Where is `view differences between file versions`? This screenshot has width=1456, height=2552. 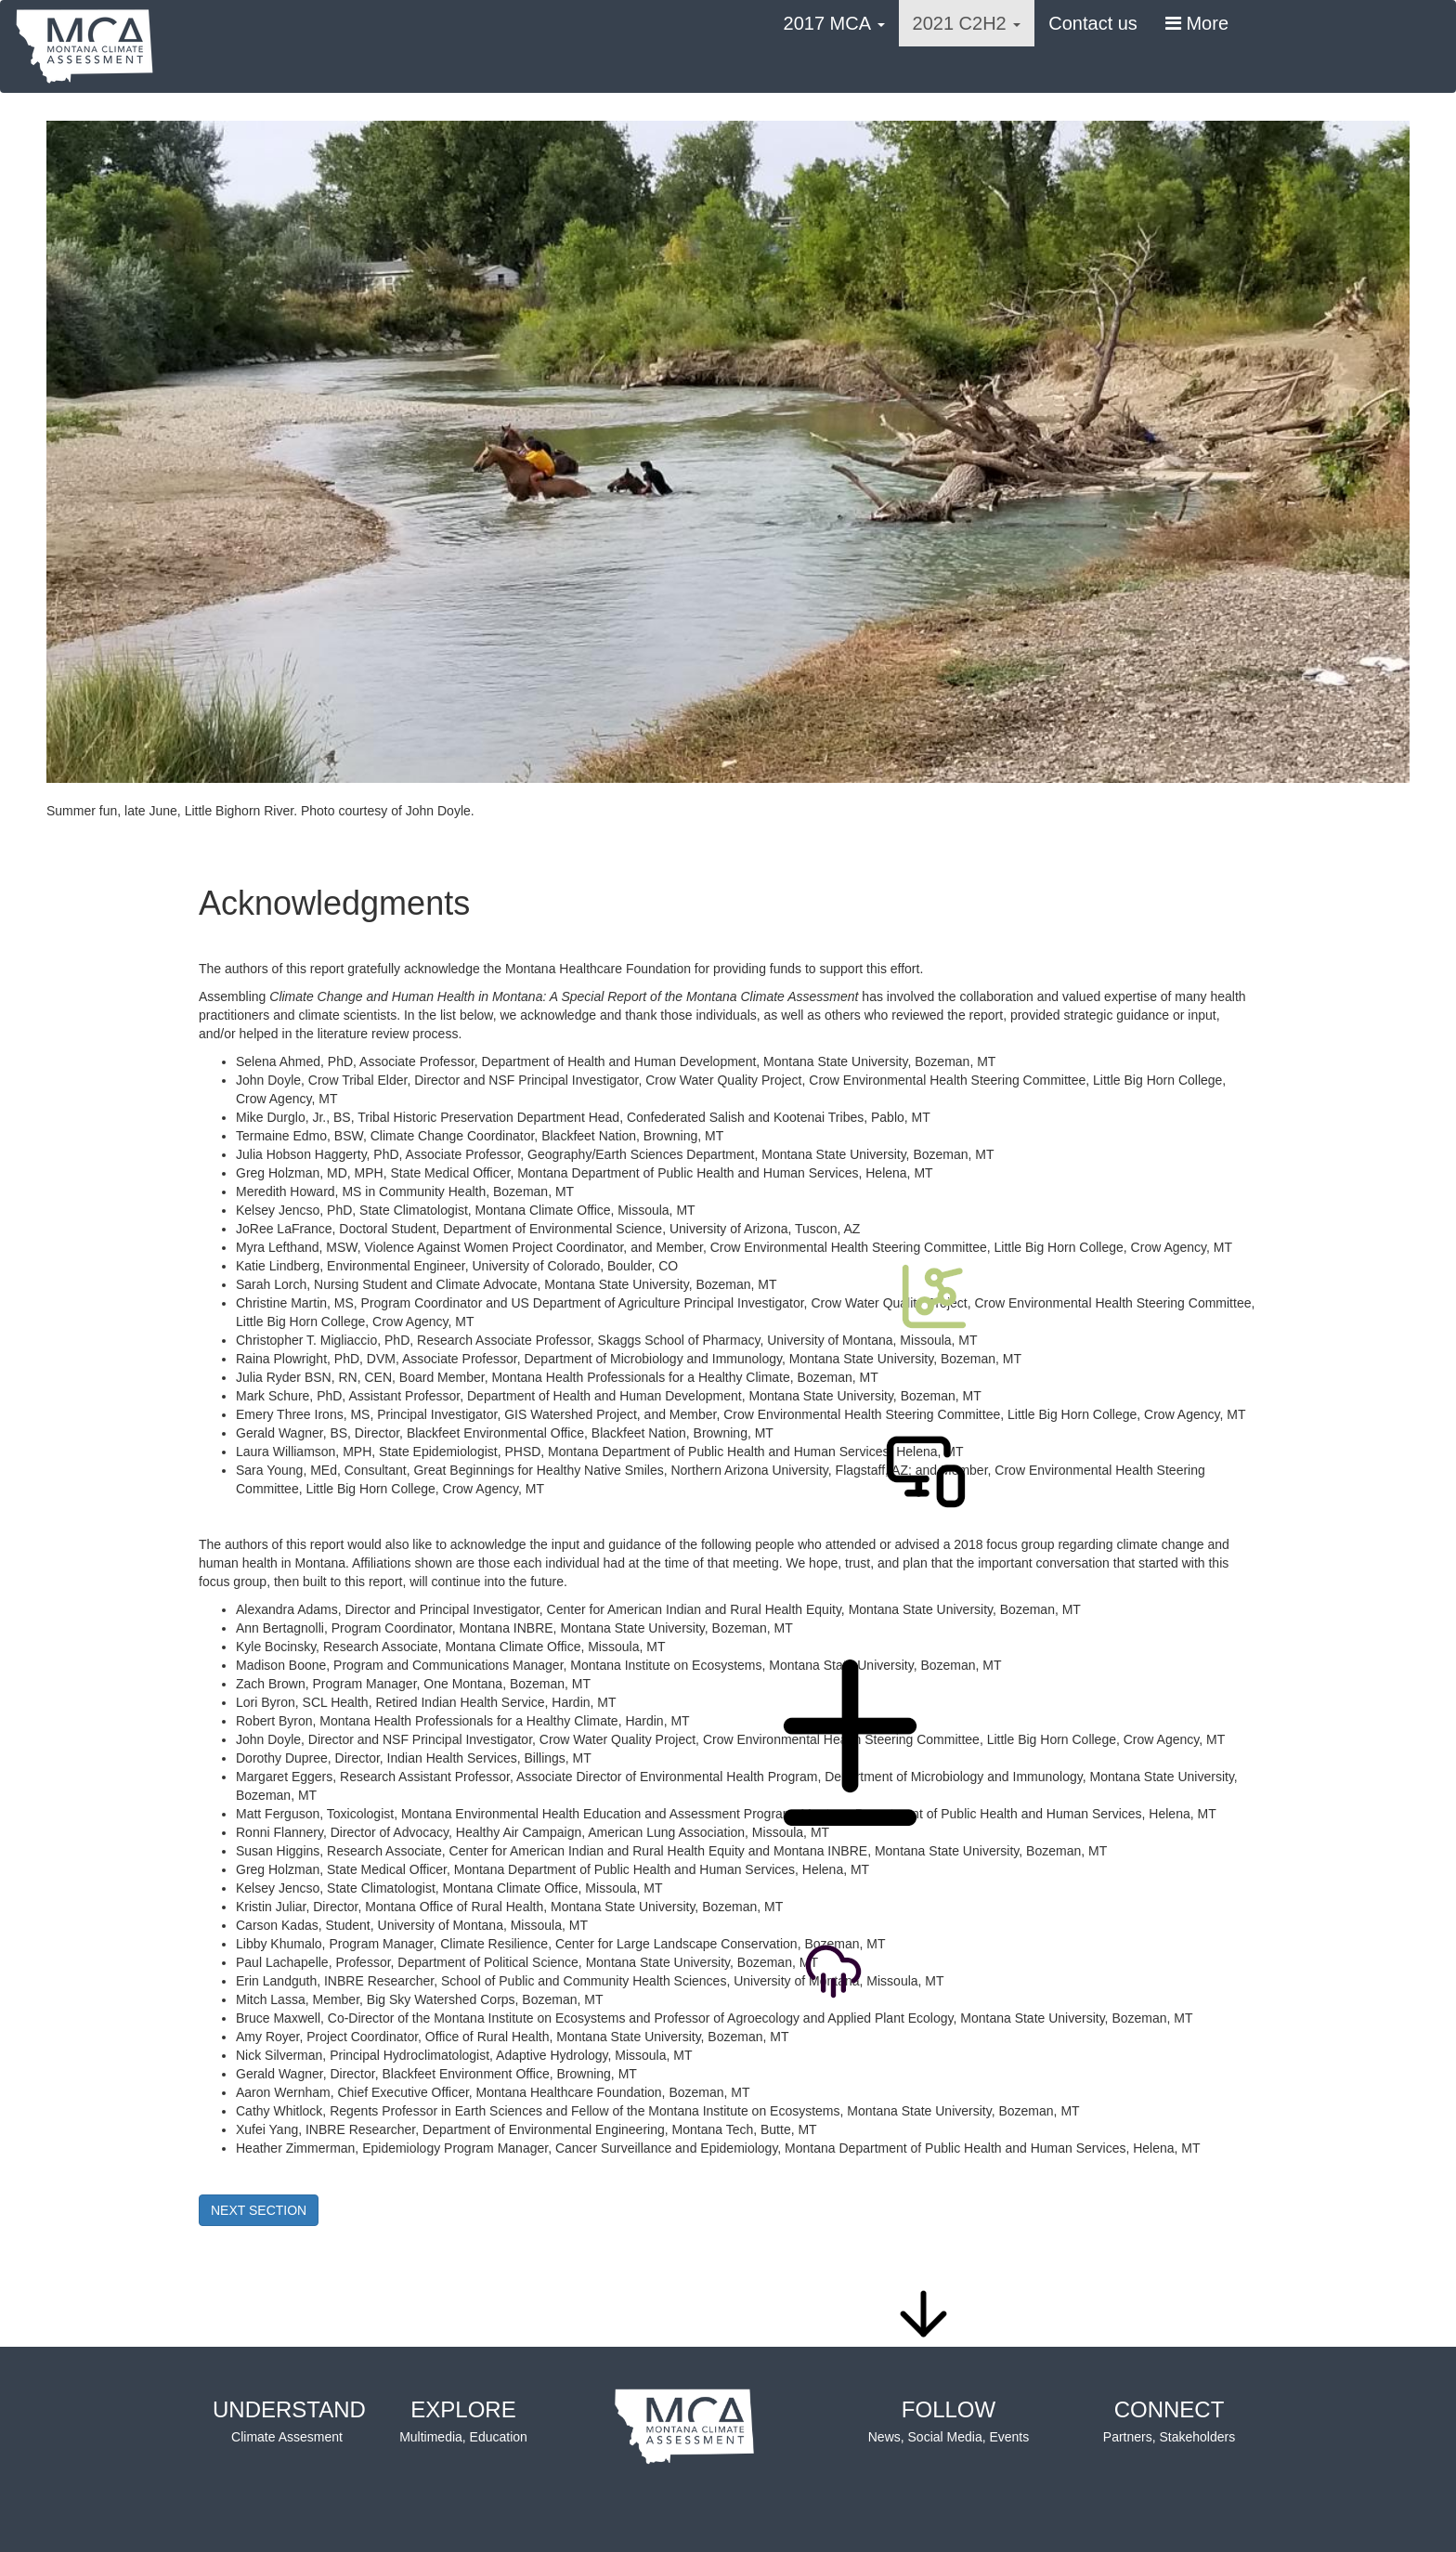 view differences between file versions is located at coordinates (850, 1742).